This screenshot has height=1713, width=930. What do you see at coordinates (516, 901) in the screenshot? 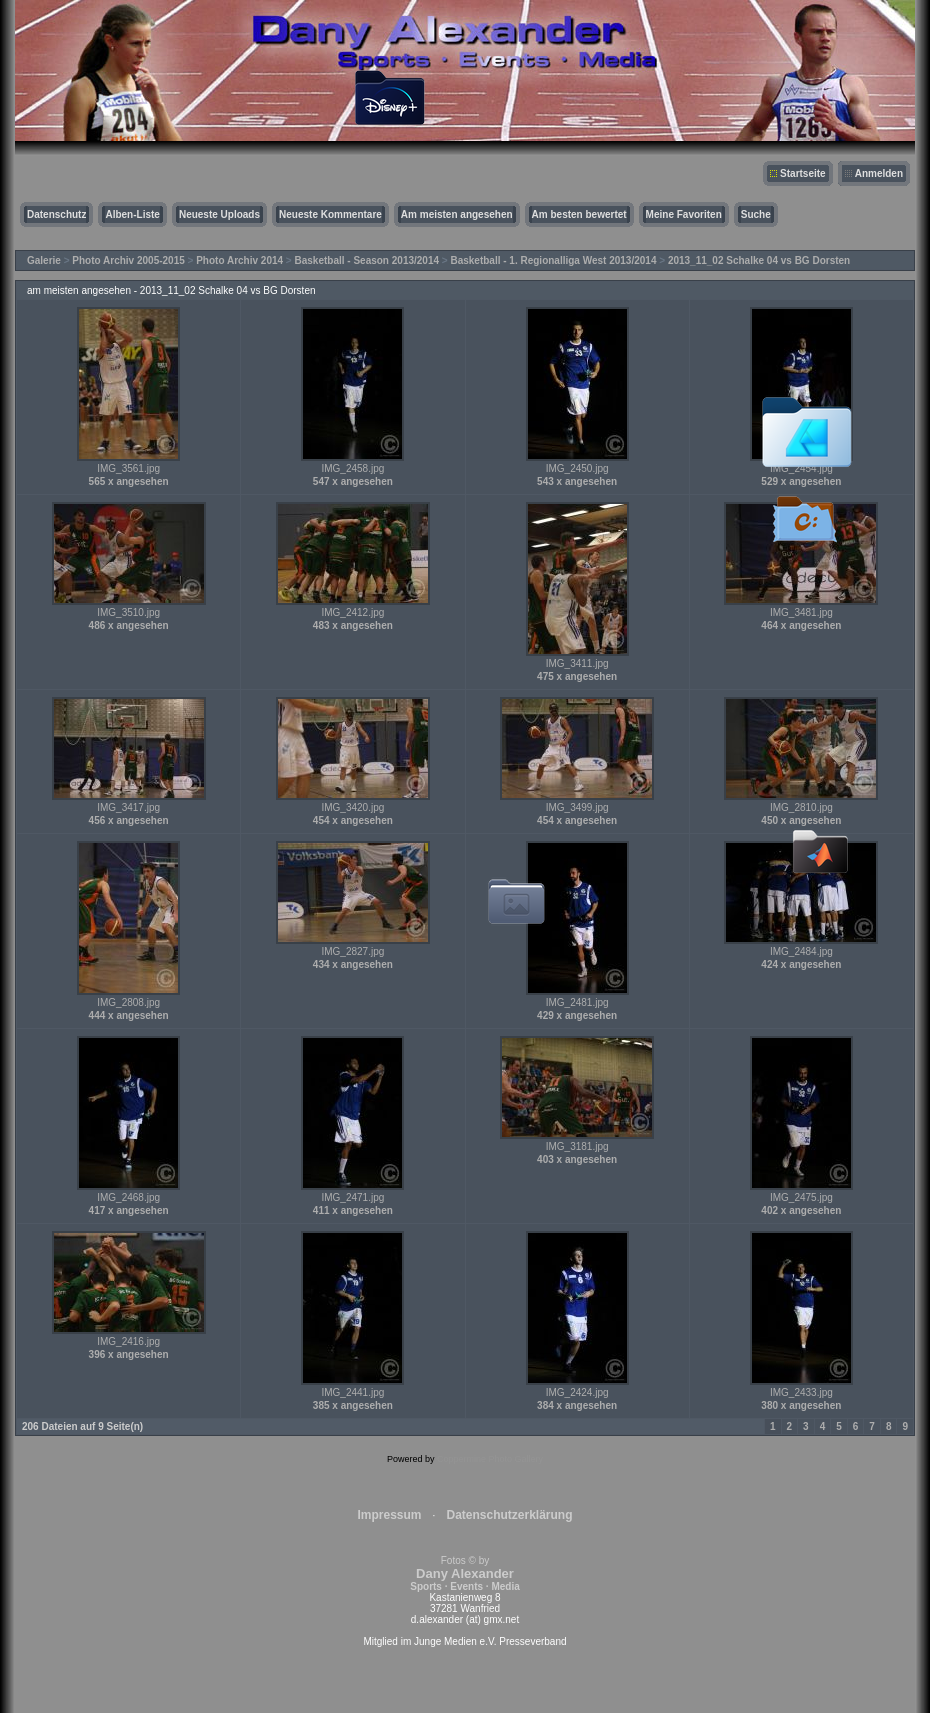
I see `open your images folder` at bounding box center [516, 901].